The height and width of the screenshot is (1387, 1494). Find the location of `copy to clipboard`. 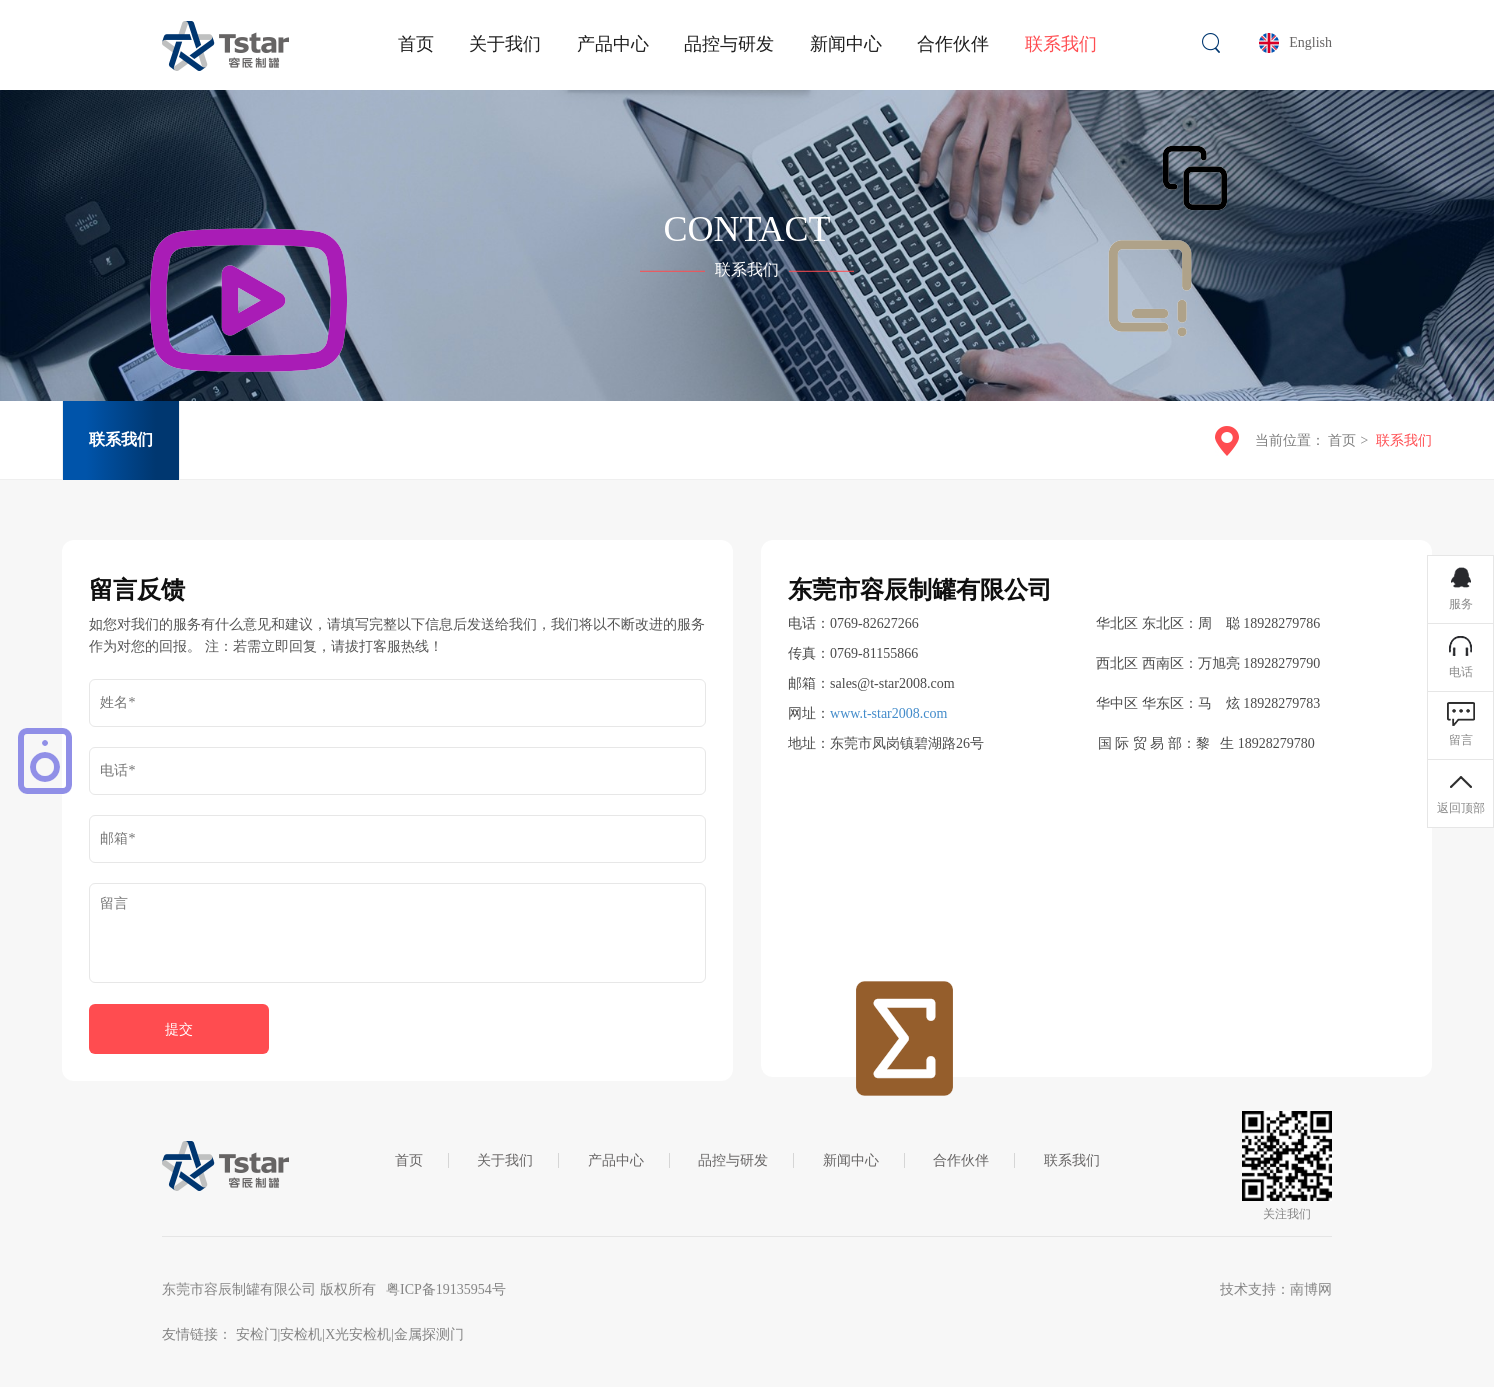

copy to clipboard is located at coordinates (1195, 178).